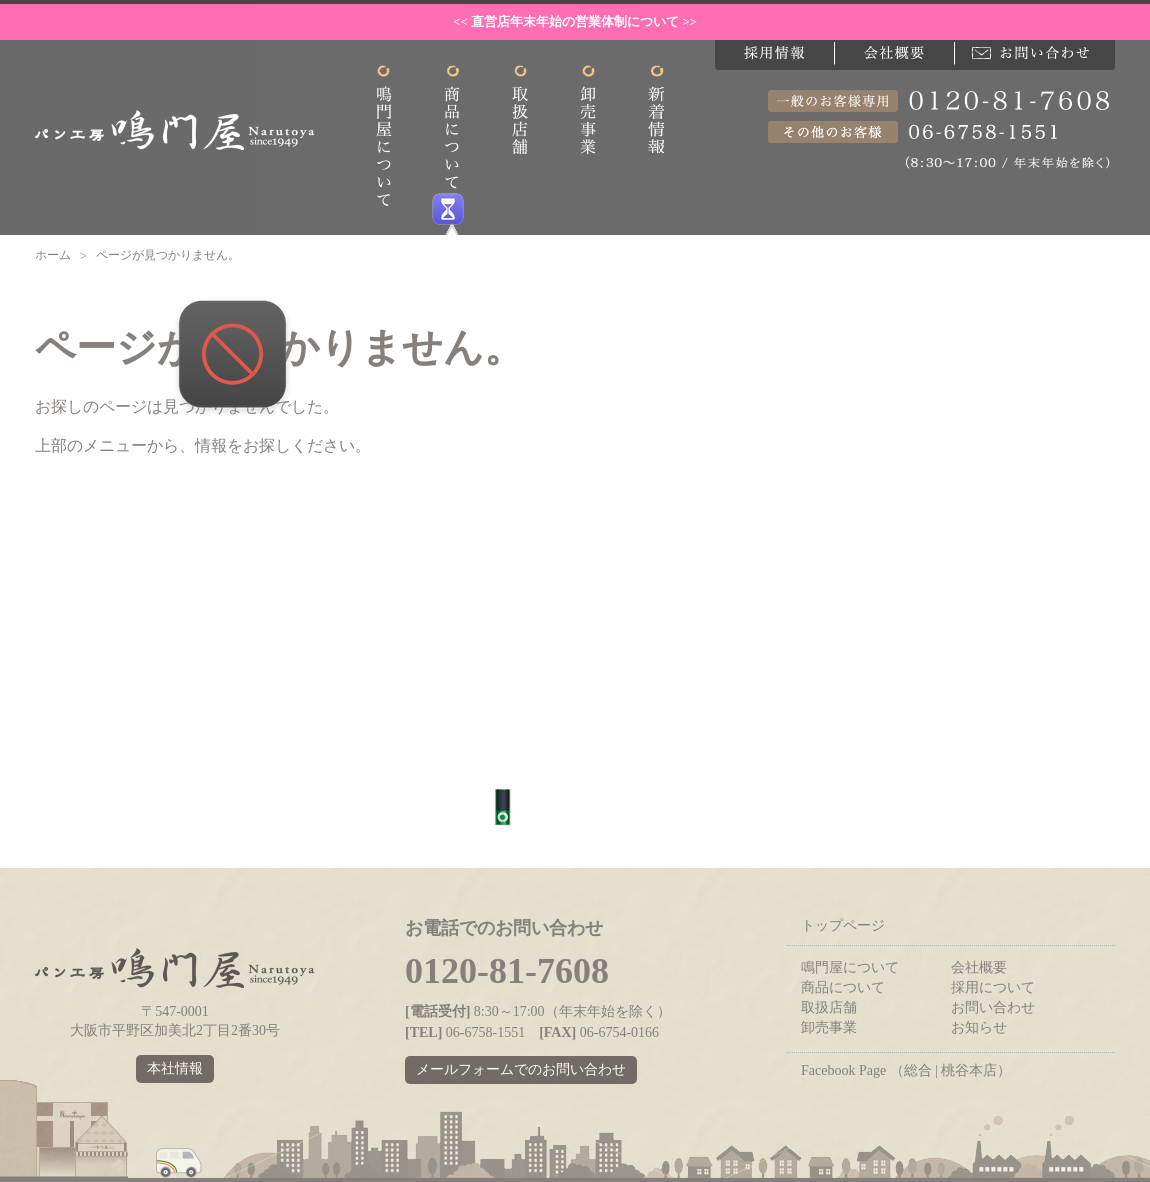  What do you see at coordinates (232, 354) in the screenshot?
I see `indicates image failed to load` at bounding box center [232, 354].